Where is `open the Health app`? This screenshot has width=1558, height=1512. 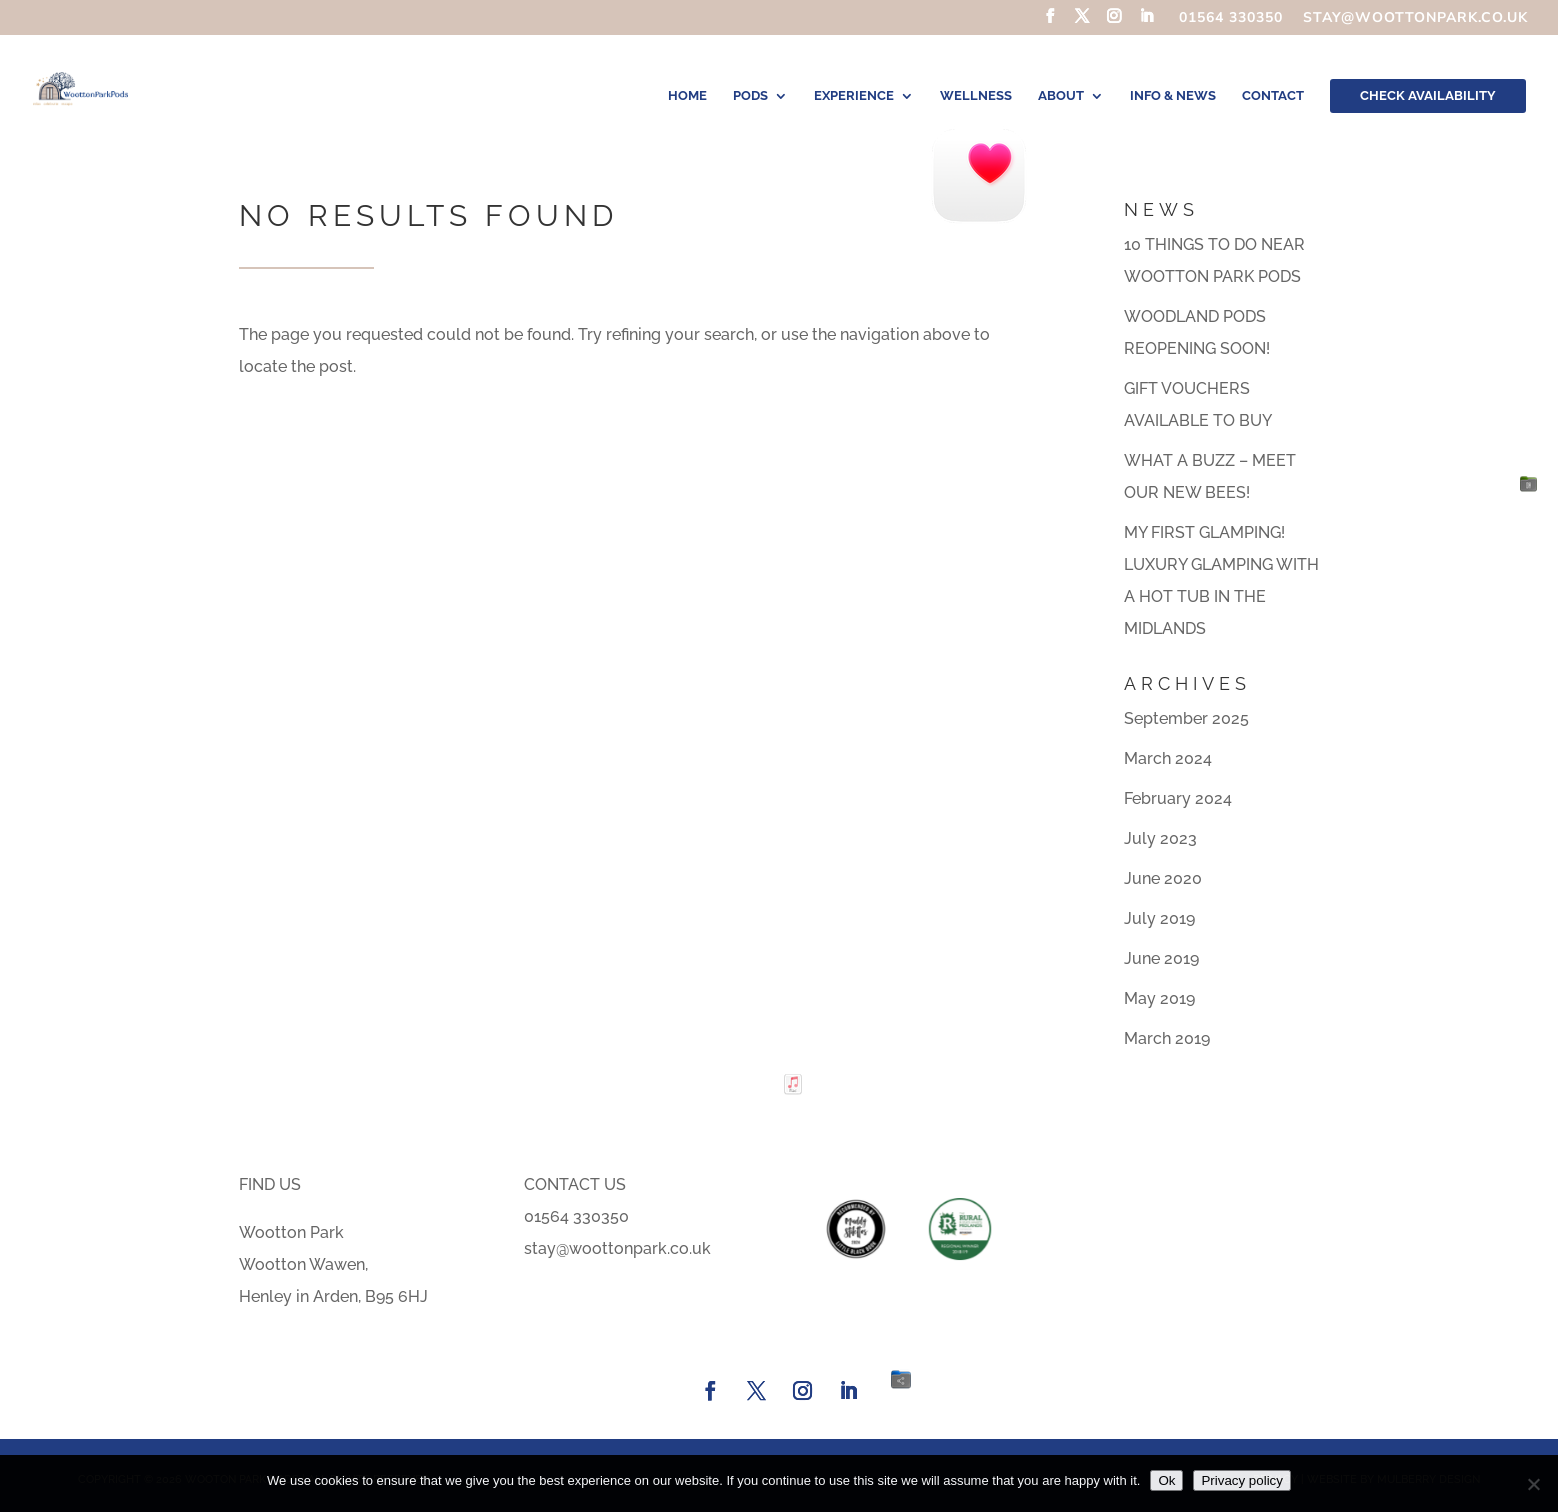 open the Health app is located at coordinates (979, 176).